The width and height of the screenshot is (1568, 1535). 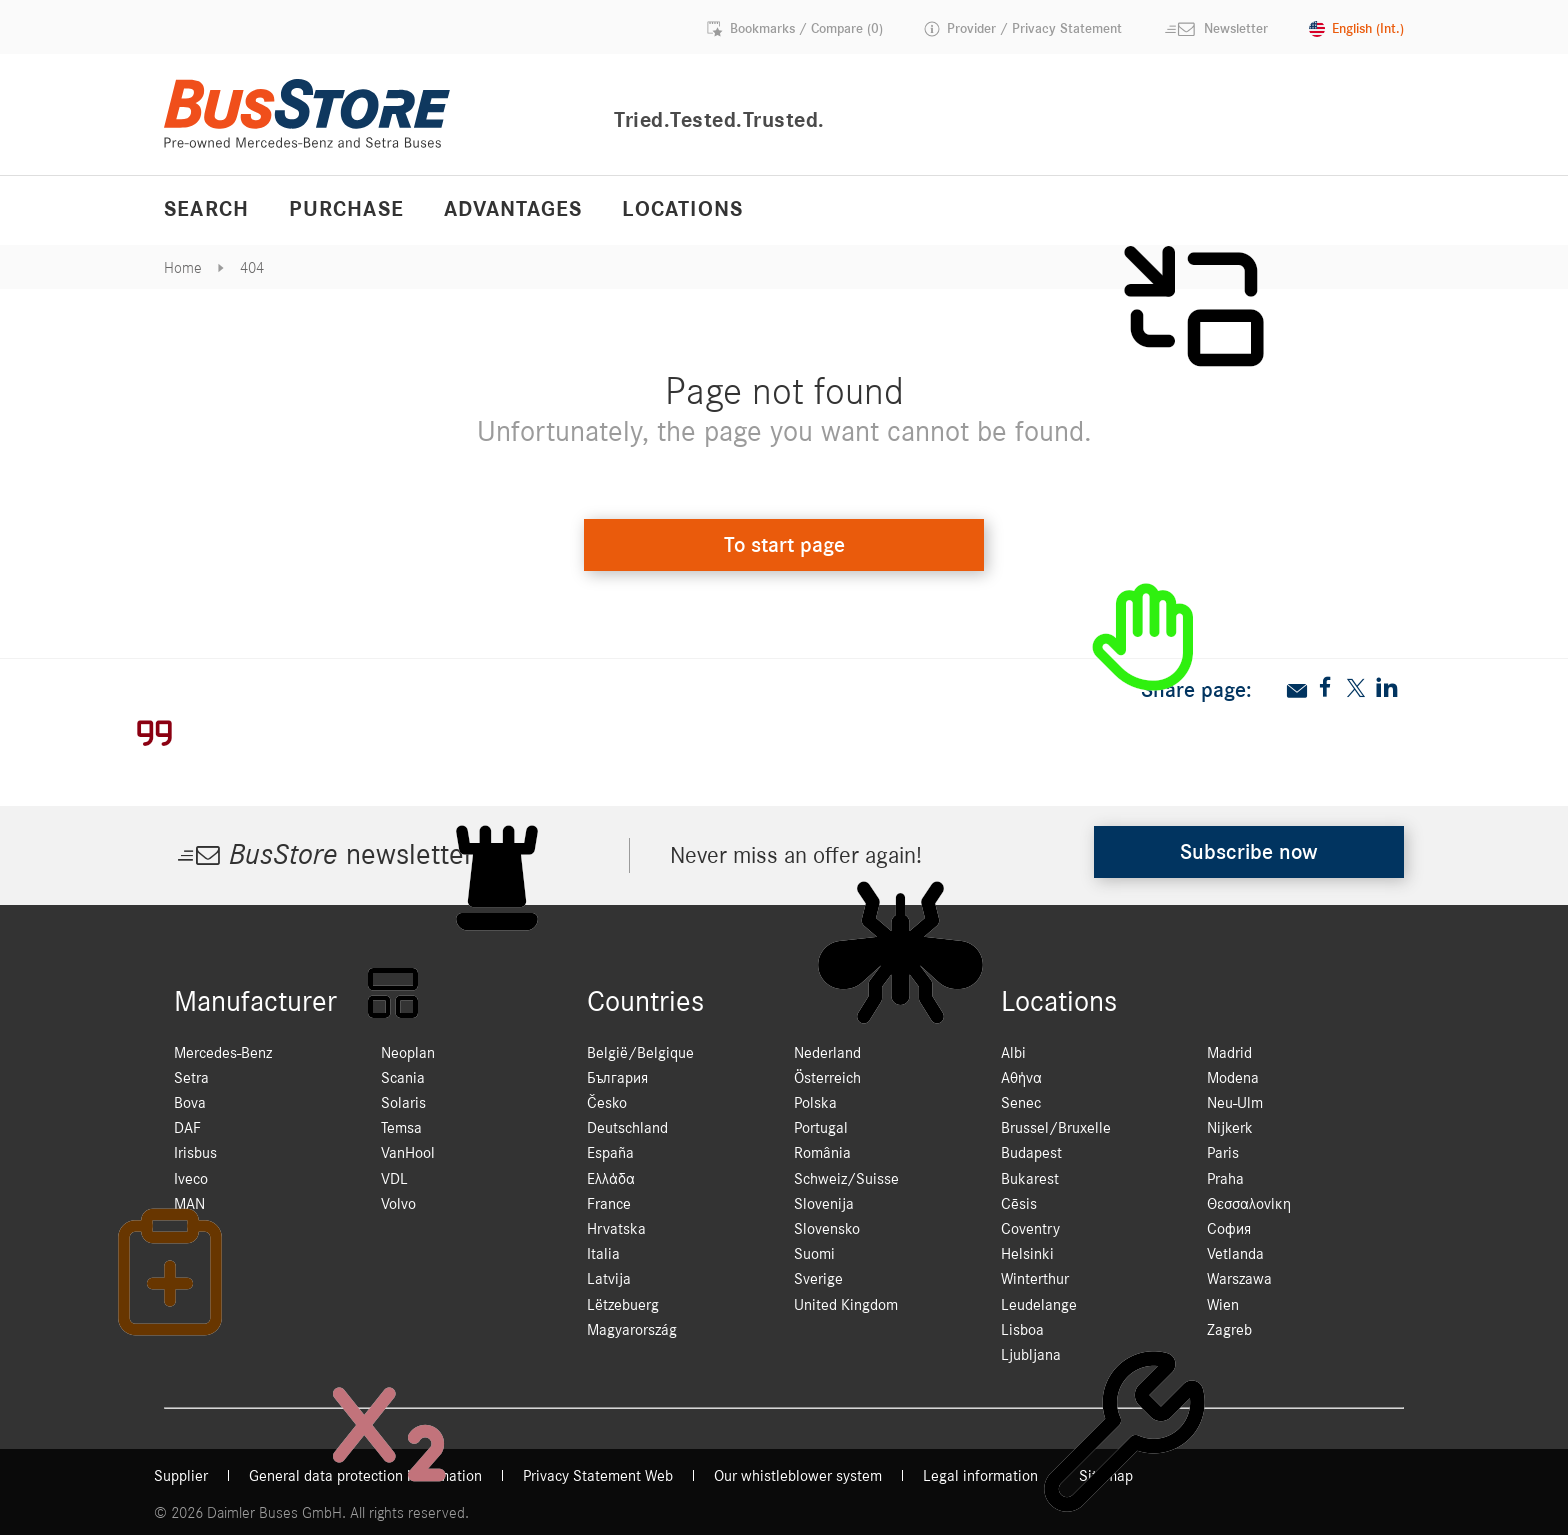 What do you see at coordinates (900, 952) in the screenshot?
I see `indicates mosquito or insect activity in the area` at bounding box center [900, 952].